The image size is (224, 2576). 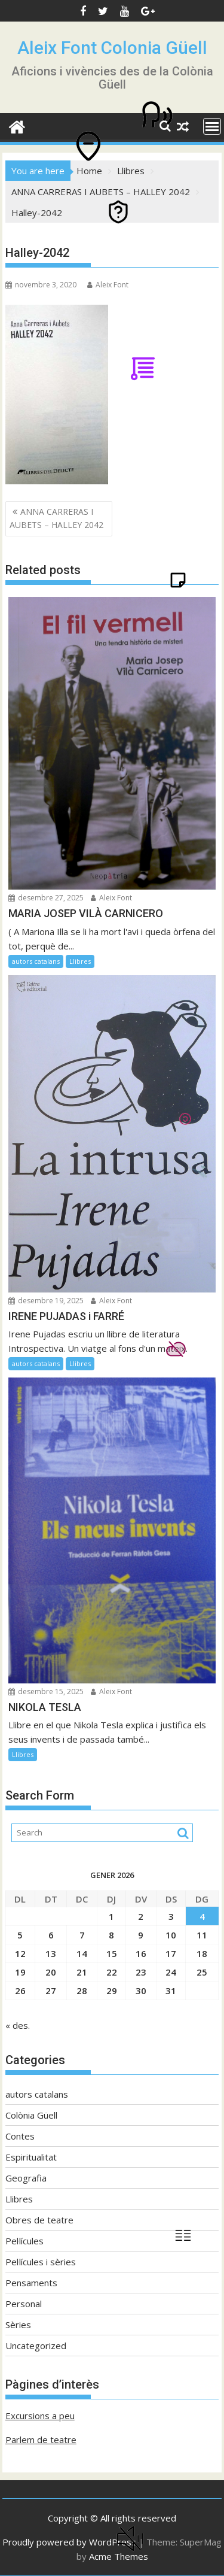 I want to click on access security help or FAQ, so click(x=118, y=212).